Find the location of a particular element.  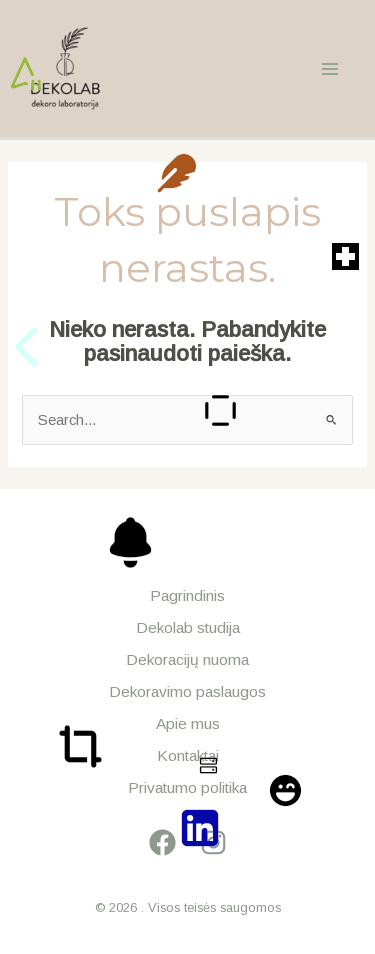

pause current navigation or directions is located at coordinates (25, 73).